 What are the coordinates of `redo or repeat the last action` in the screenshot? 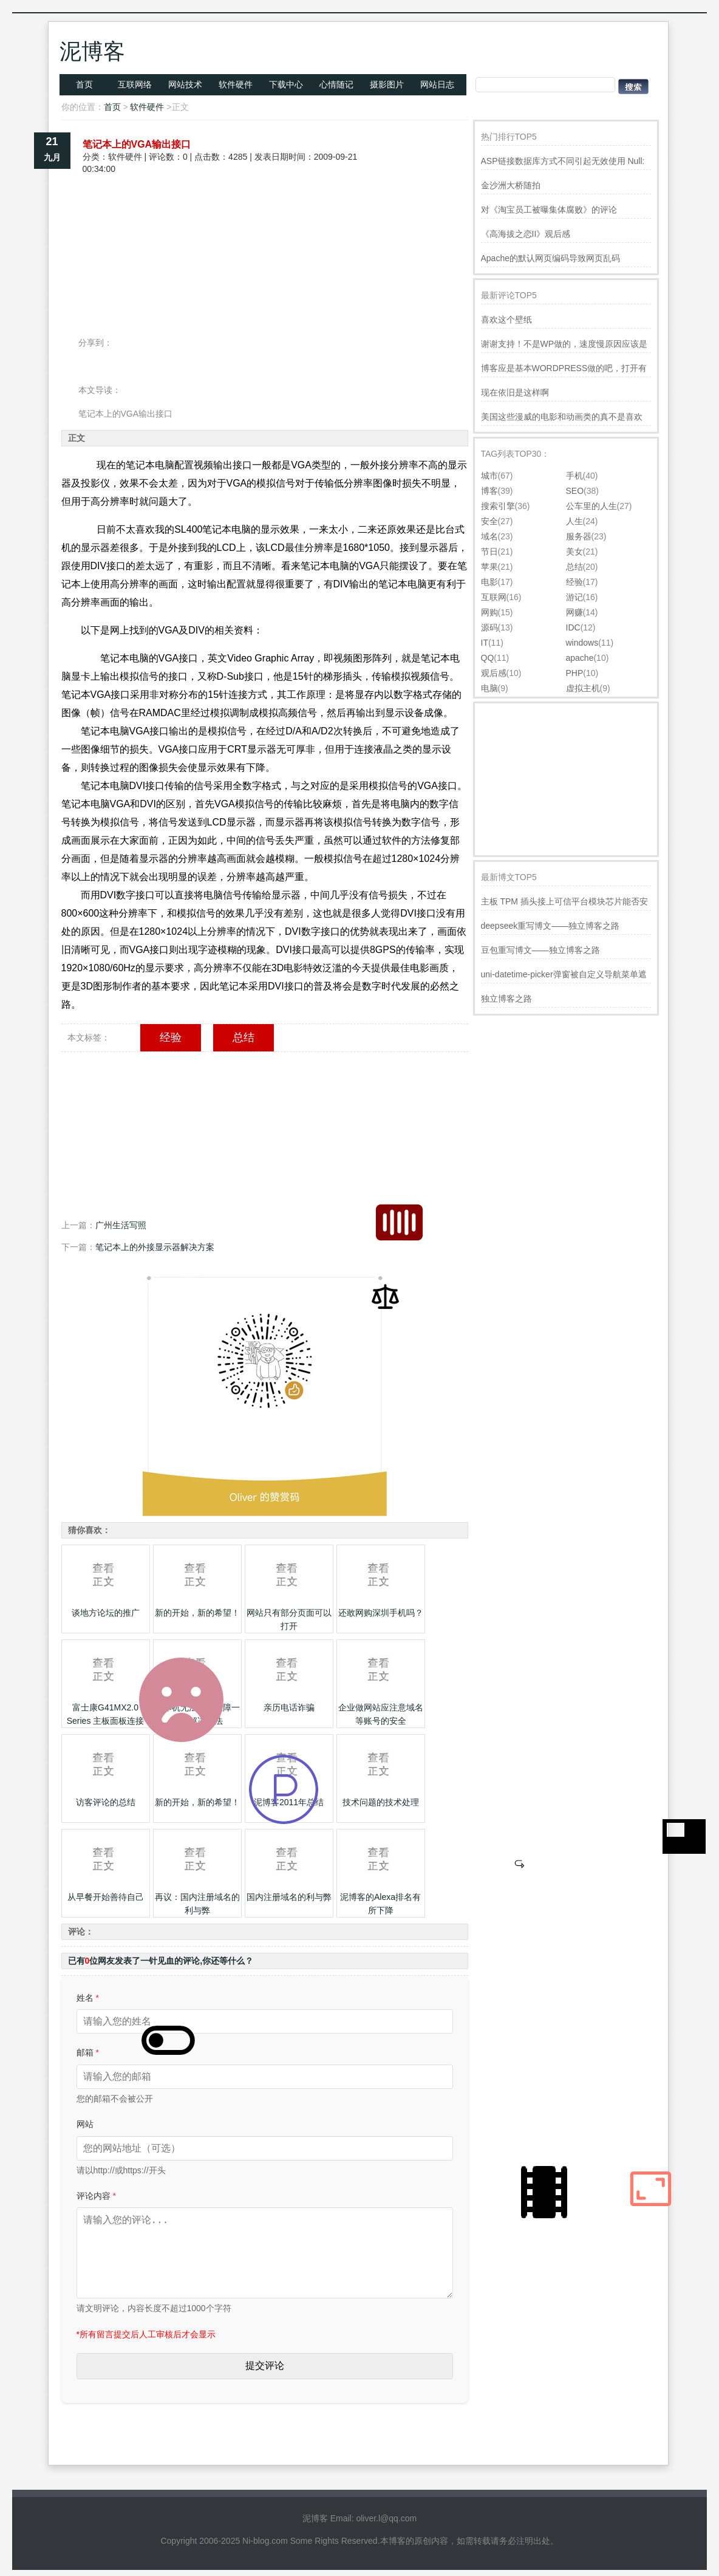 It's located at (519, 1864).